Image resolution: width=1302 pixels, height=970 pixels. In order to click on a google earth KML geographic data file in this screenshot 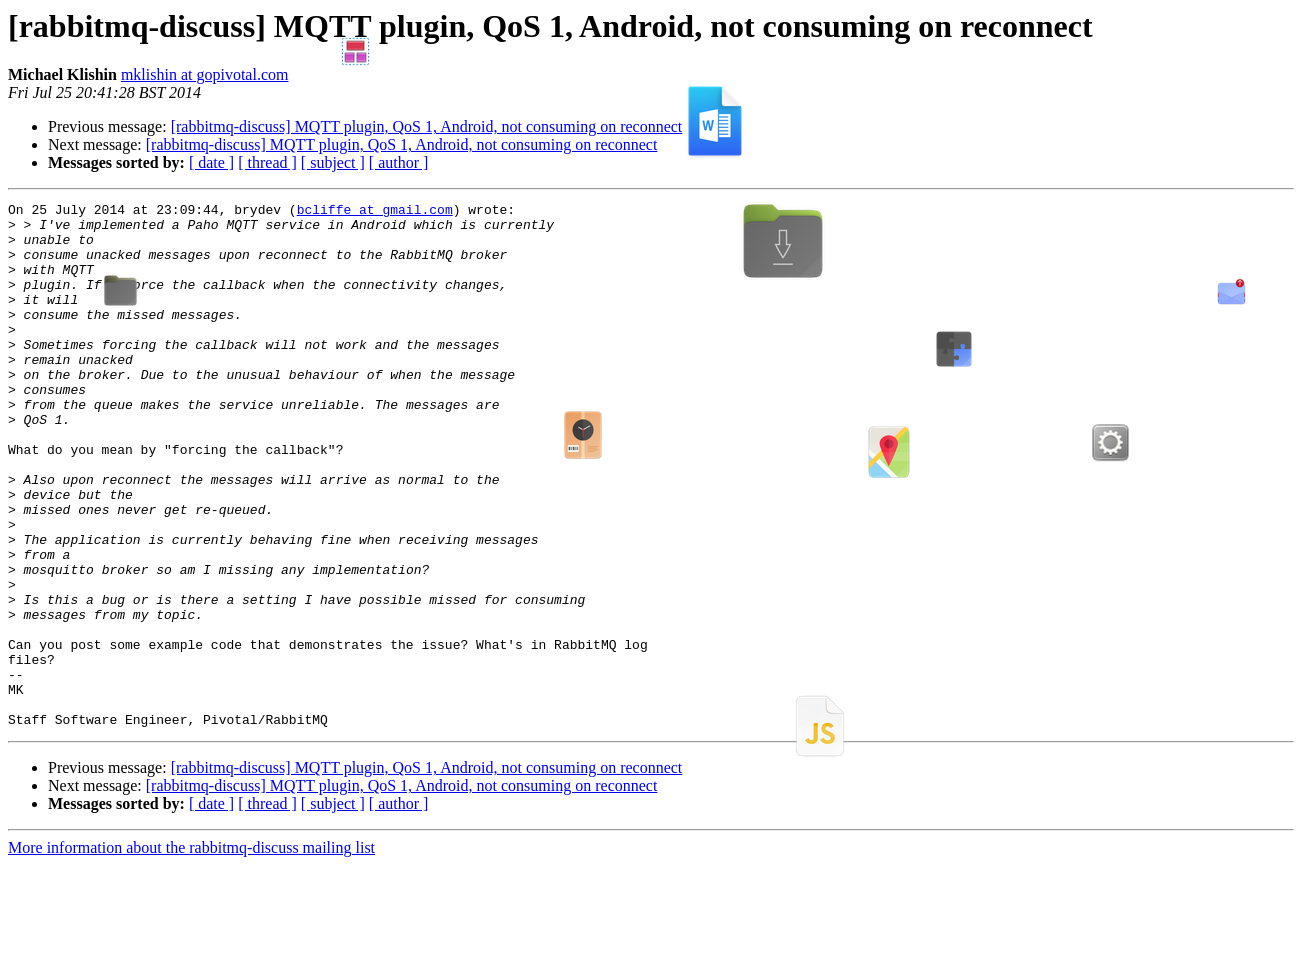, I will do `click(889, 452)`.